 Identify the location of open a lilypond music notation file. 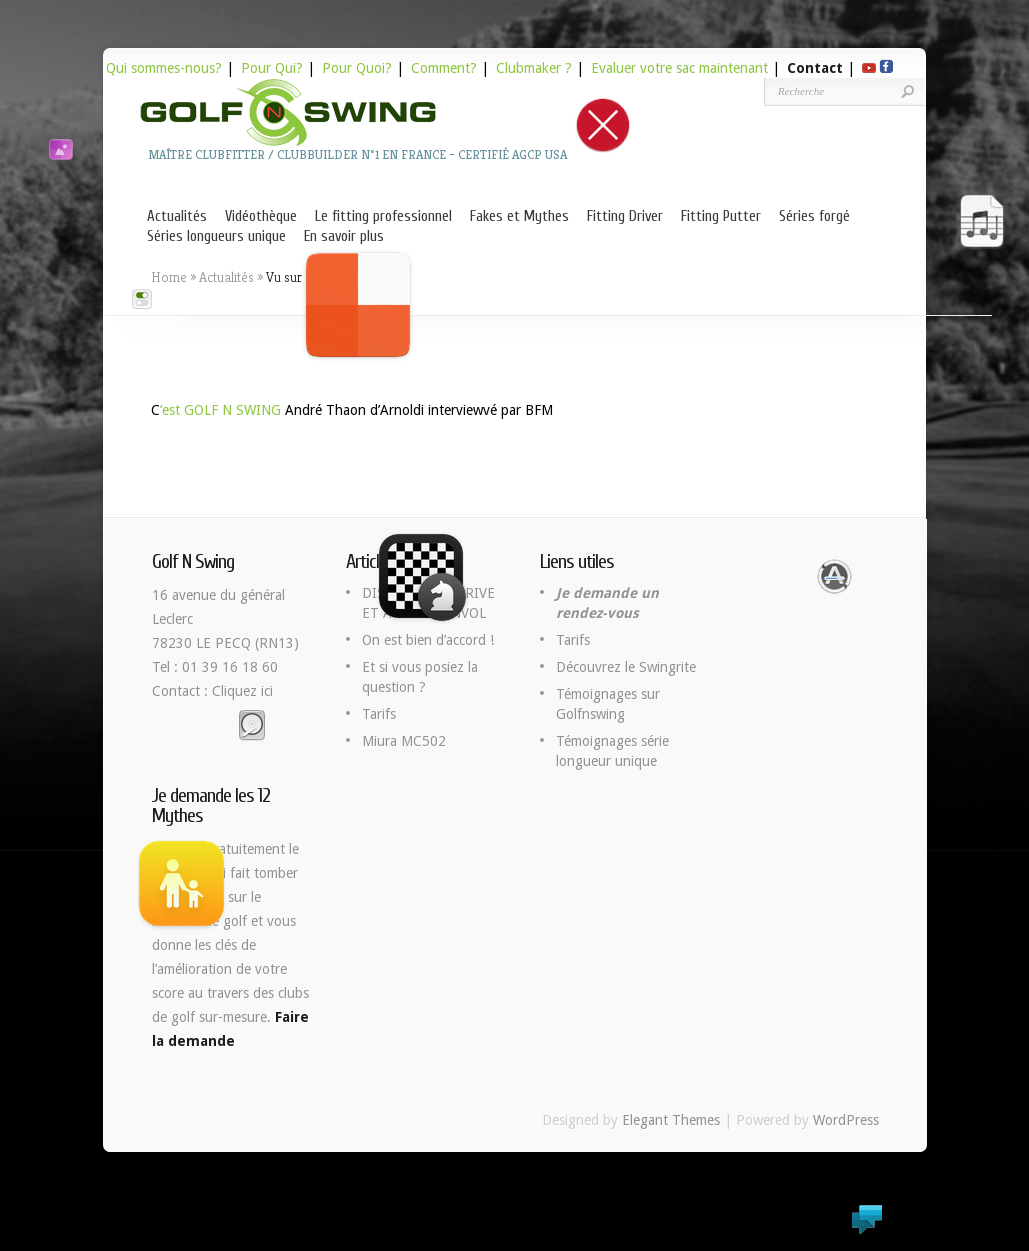
(982, 221).